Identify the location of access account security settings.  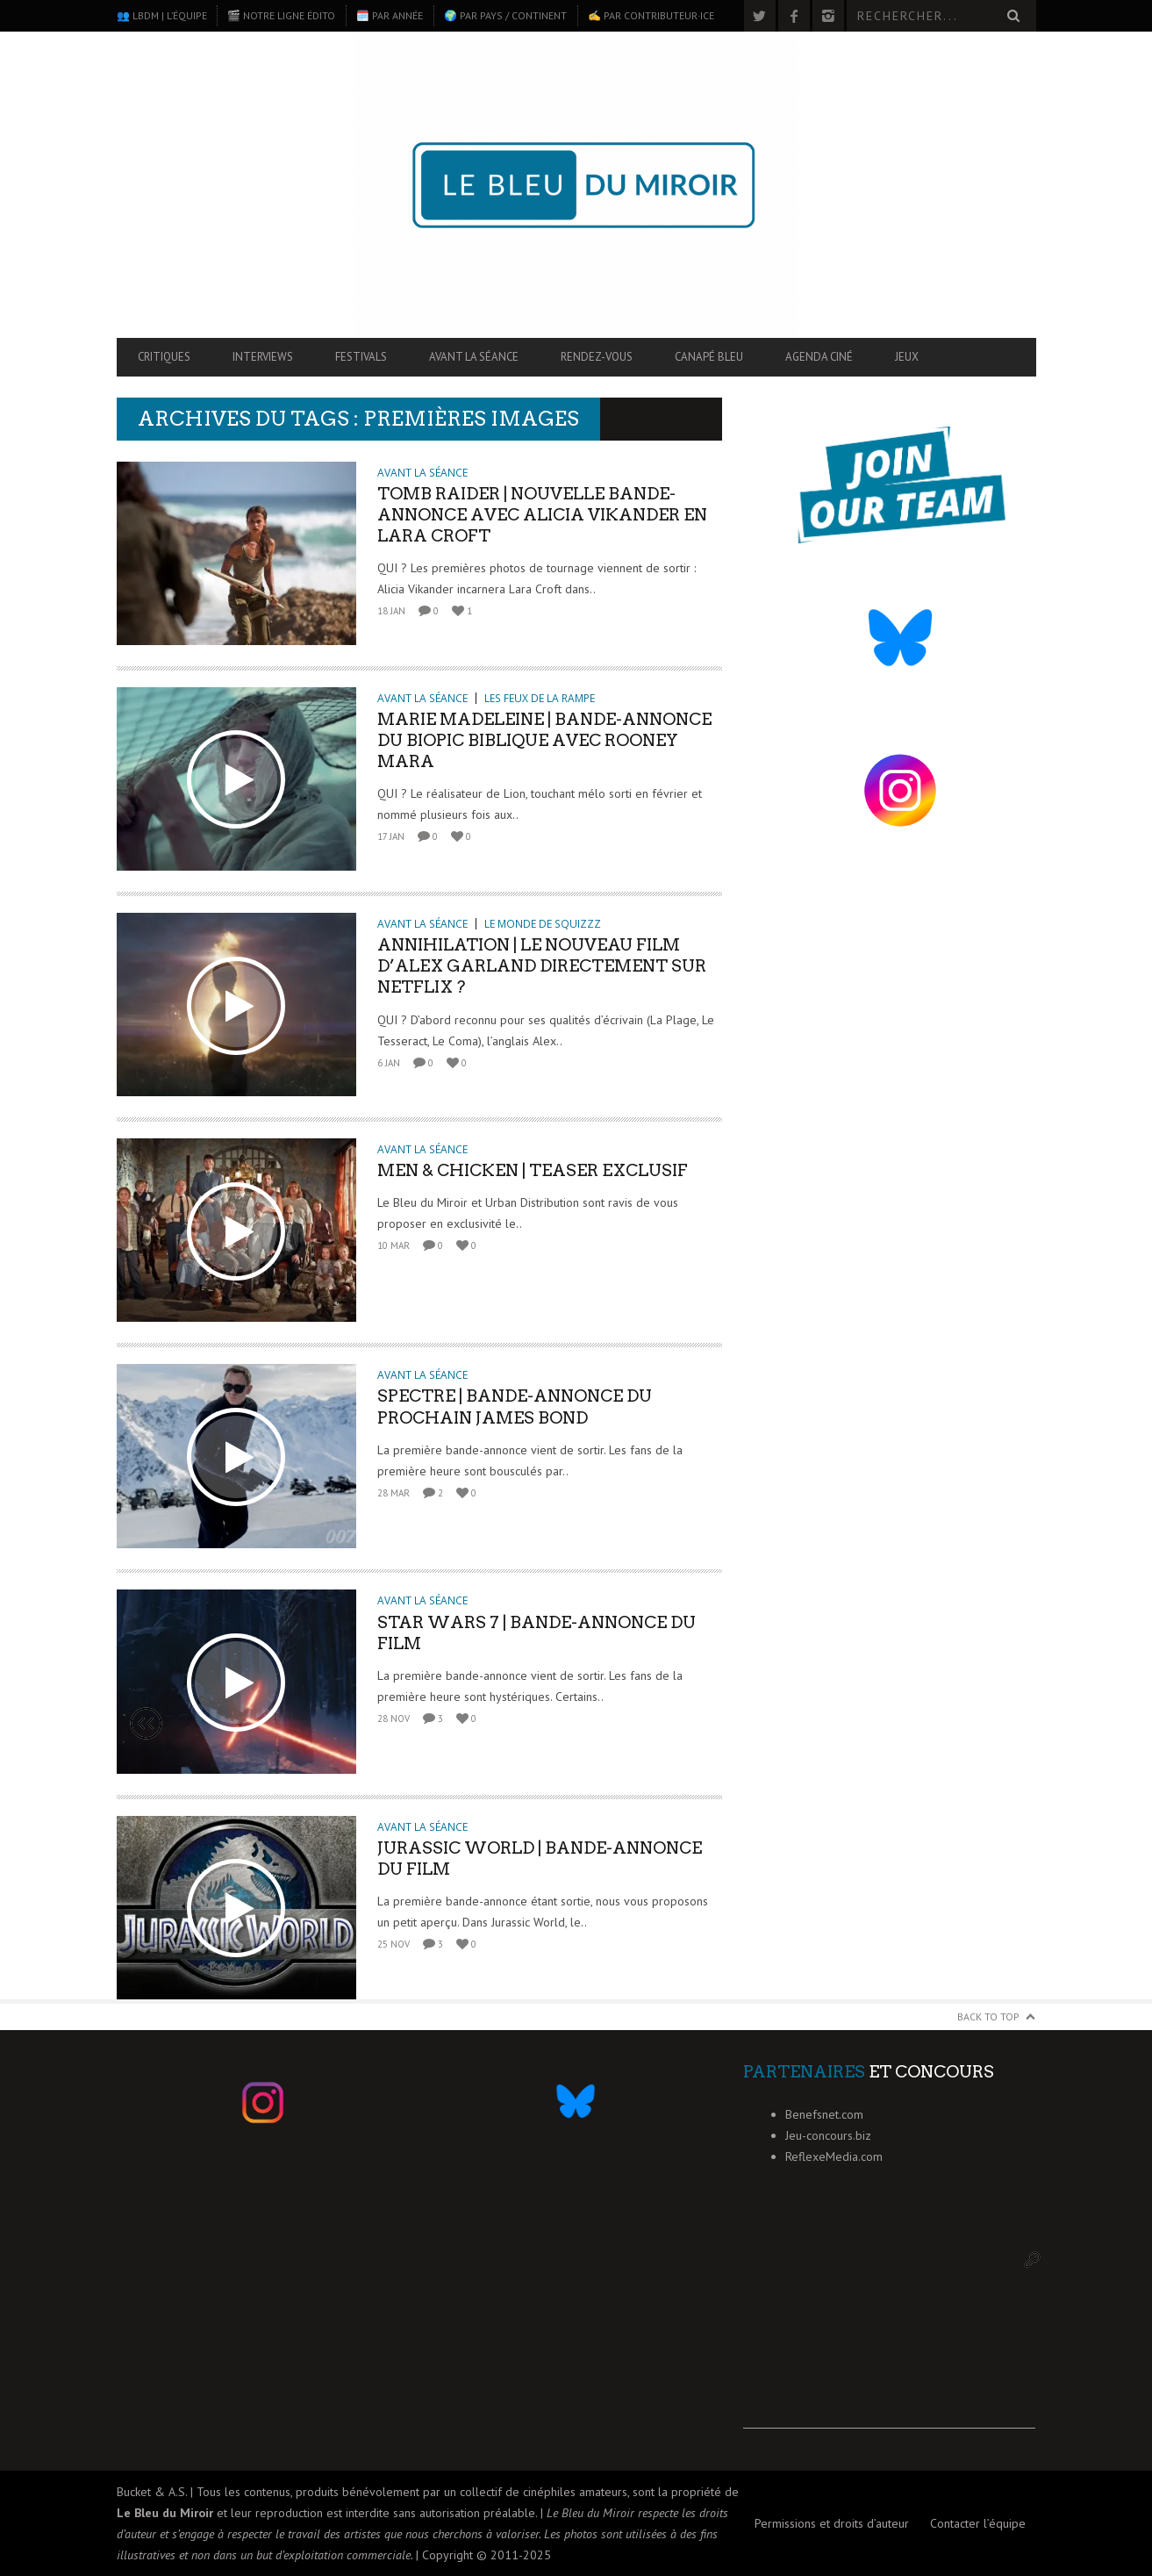
(1032, 2259).